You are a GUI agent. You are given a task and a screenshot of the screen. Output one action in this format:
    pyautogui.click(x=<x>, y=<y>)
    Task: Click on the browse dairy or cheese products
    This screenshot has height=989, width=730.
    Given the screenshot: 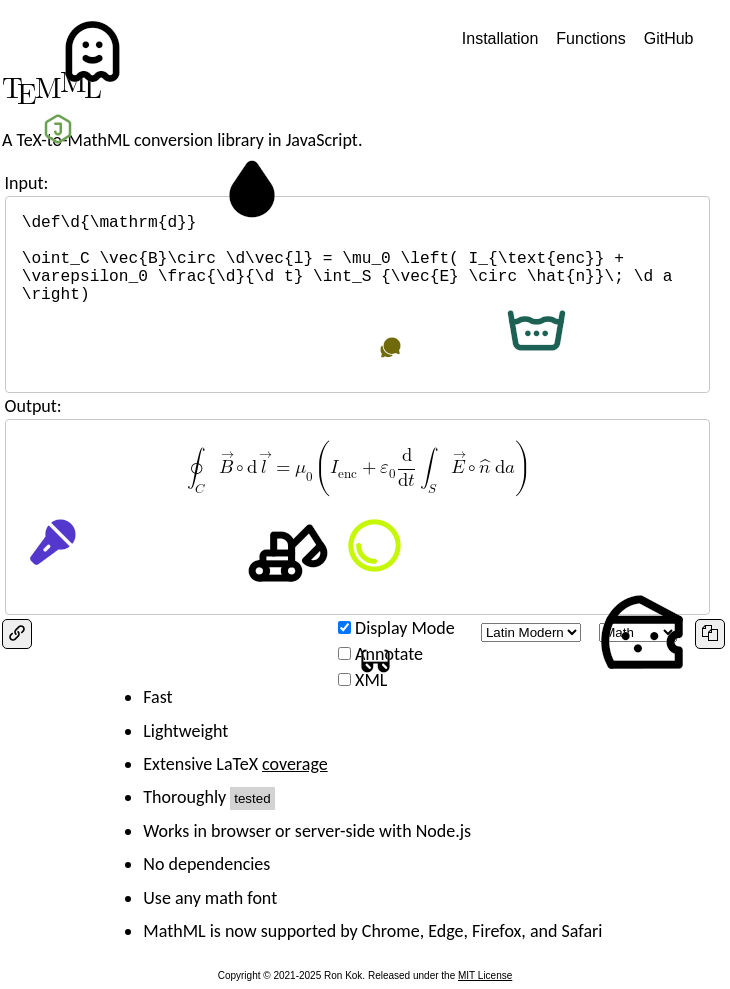 What is the action you would take?
    pyautogui.click(x=642, y=632)
    